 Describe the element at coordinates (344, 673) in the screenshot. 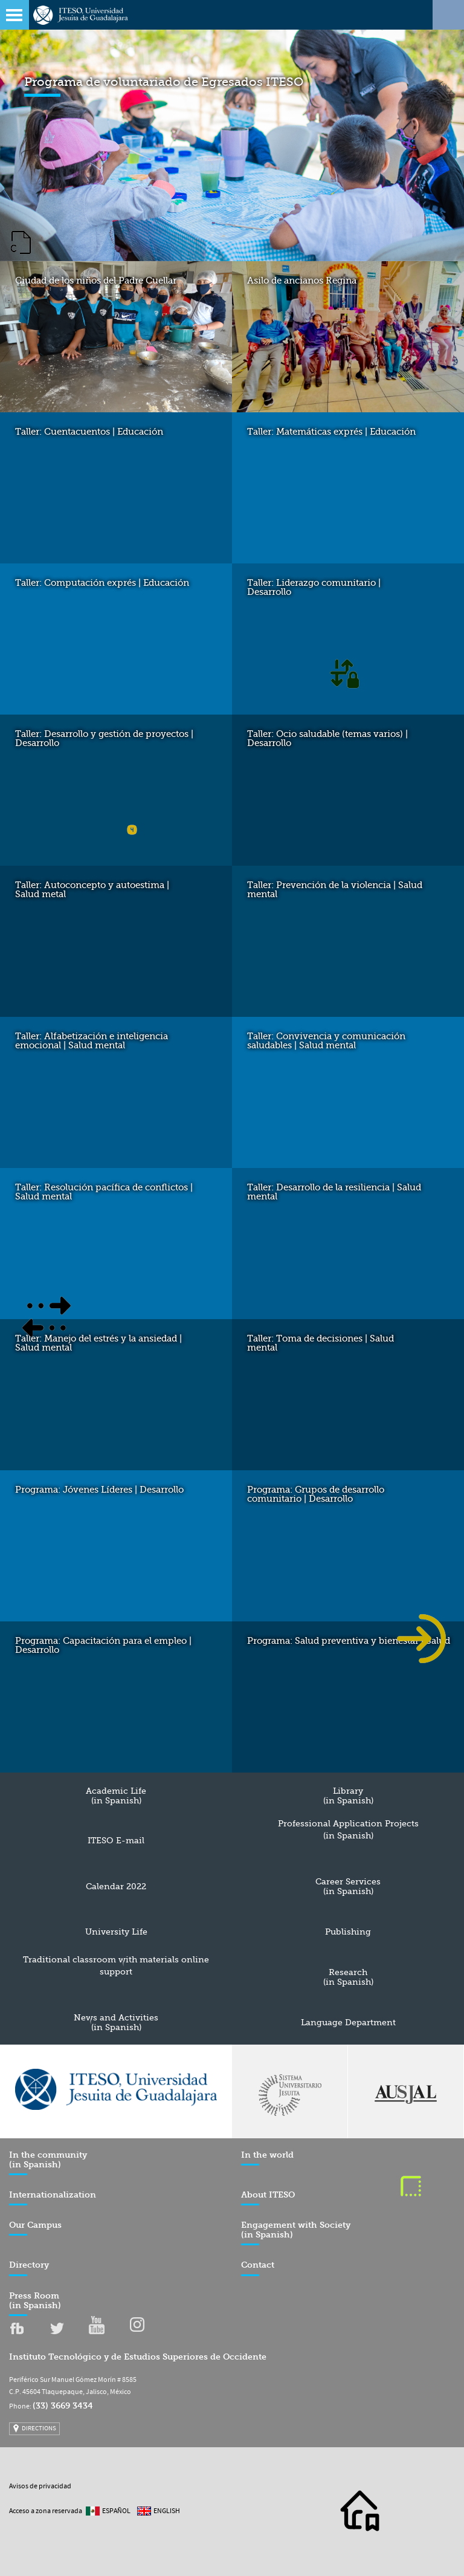

I see `data sync is locked or disabled` at that location.